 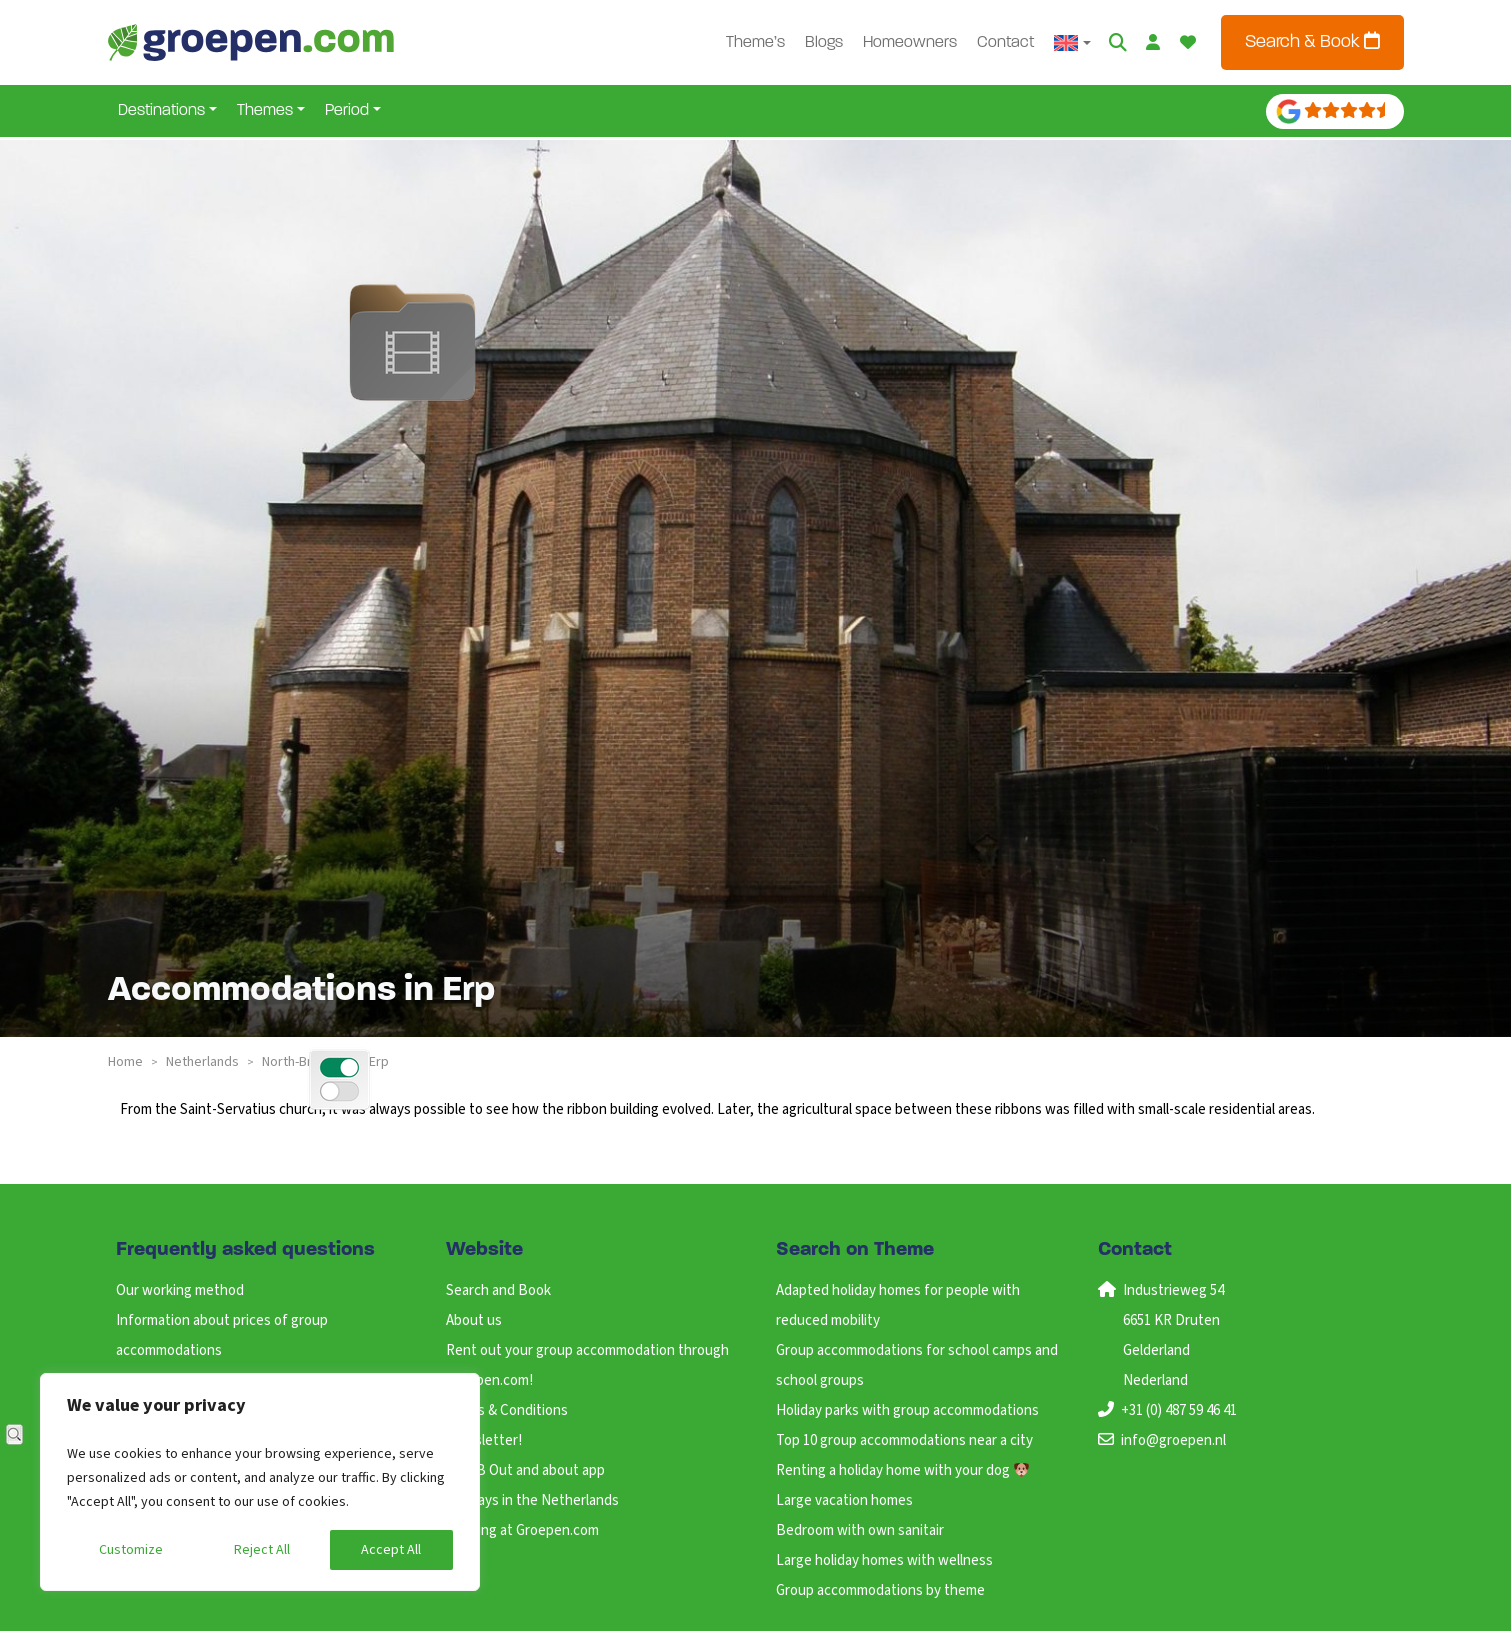 I want to click on open your videos folder, so click(x=412, y=342).